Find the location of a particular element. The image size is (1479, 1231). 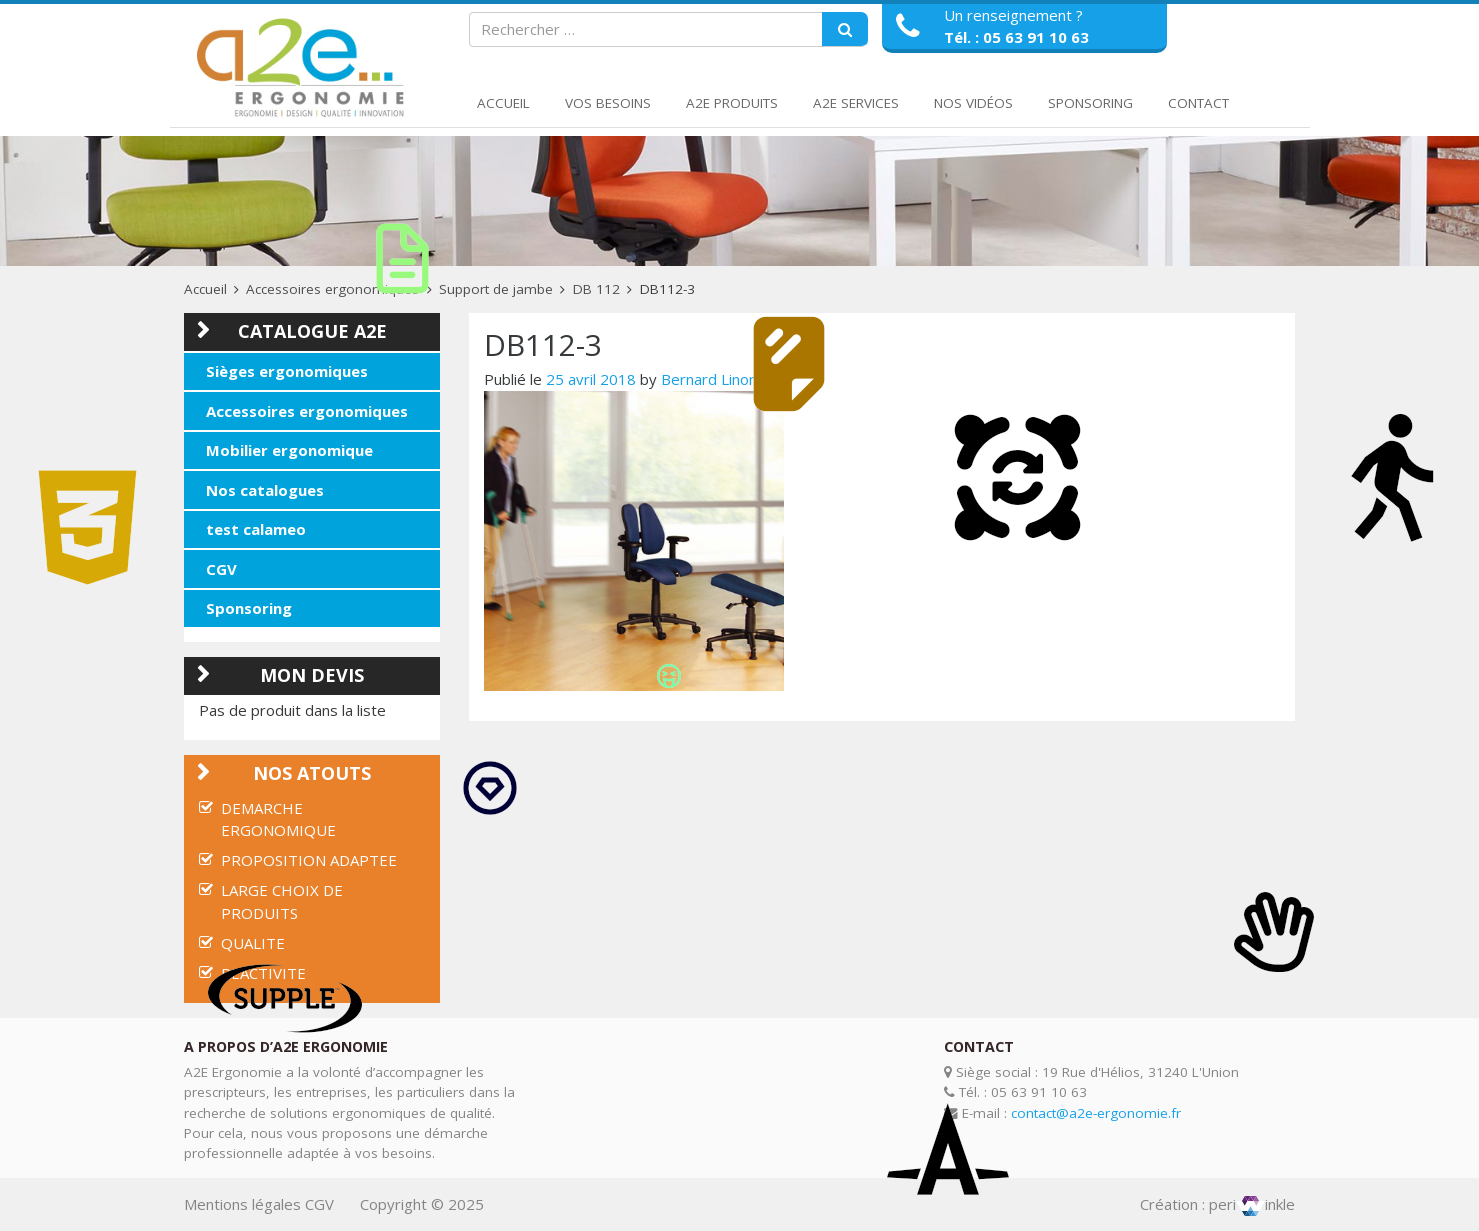

supple brand logo is located at coordinates (285, 1003).